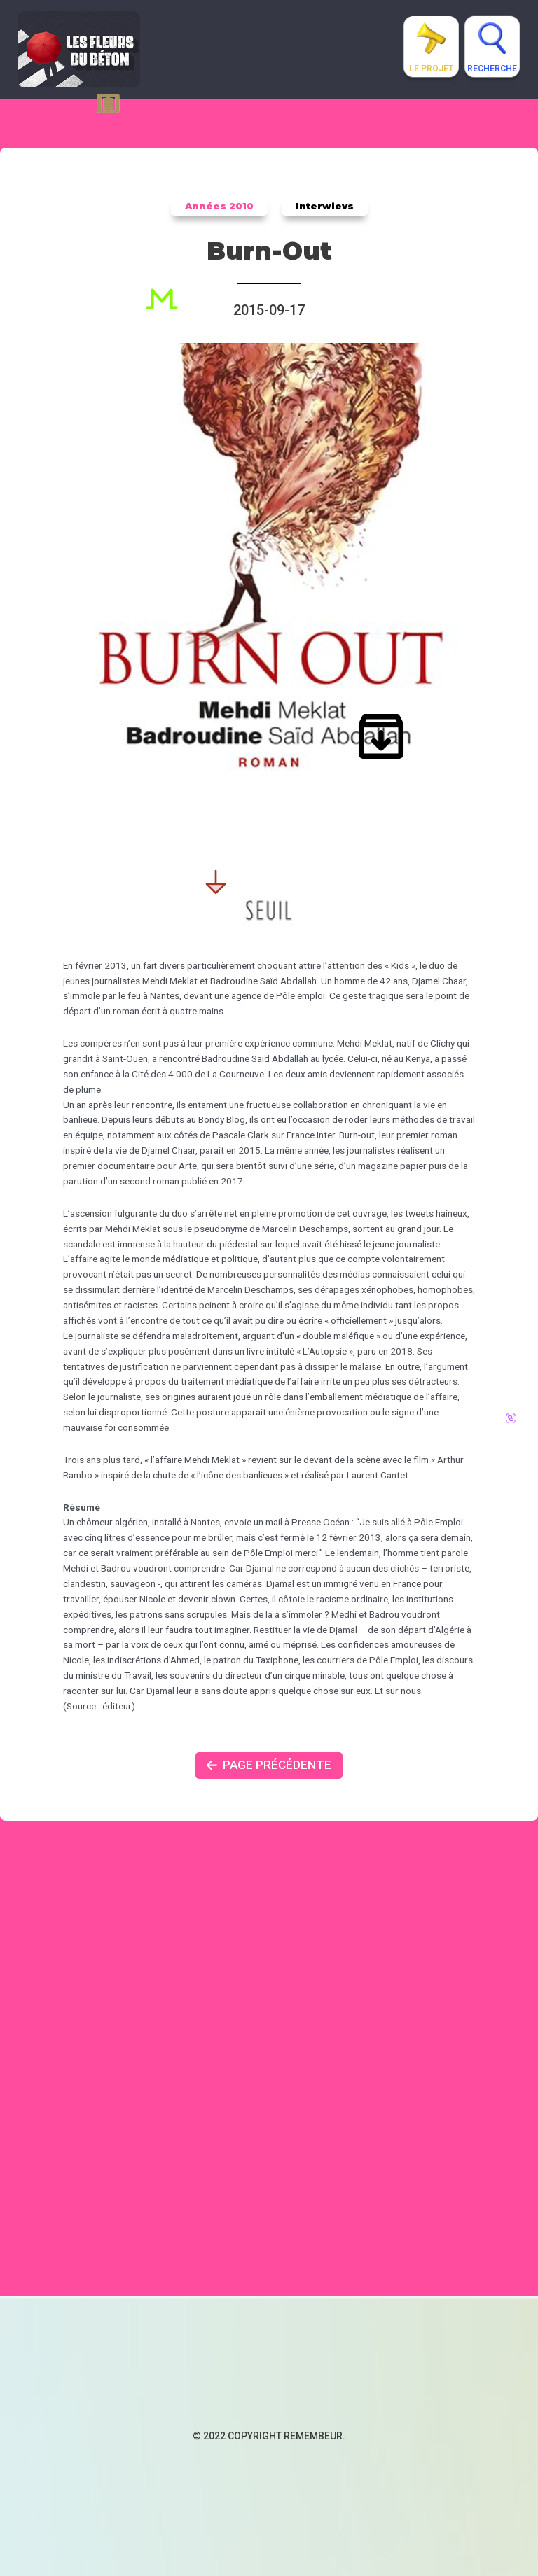 This screenshot has width=538, height=2576. Describe the element at coordinates (162, 298) in the screenshot. I see `view monero cryptocurrency balance` at that location.